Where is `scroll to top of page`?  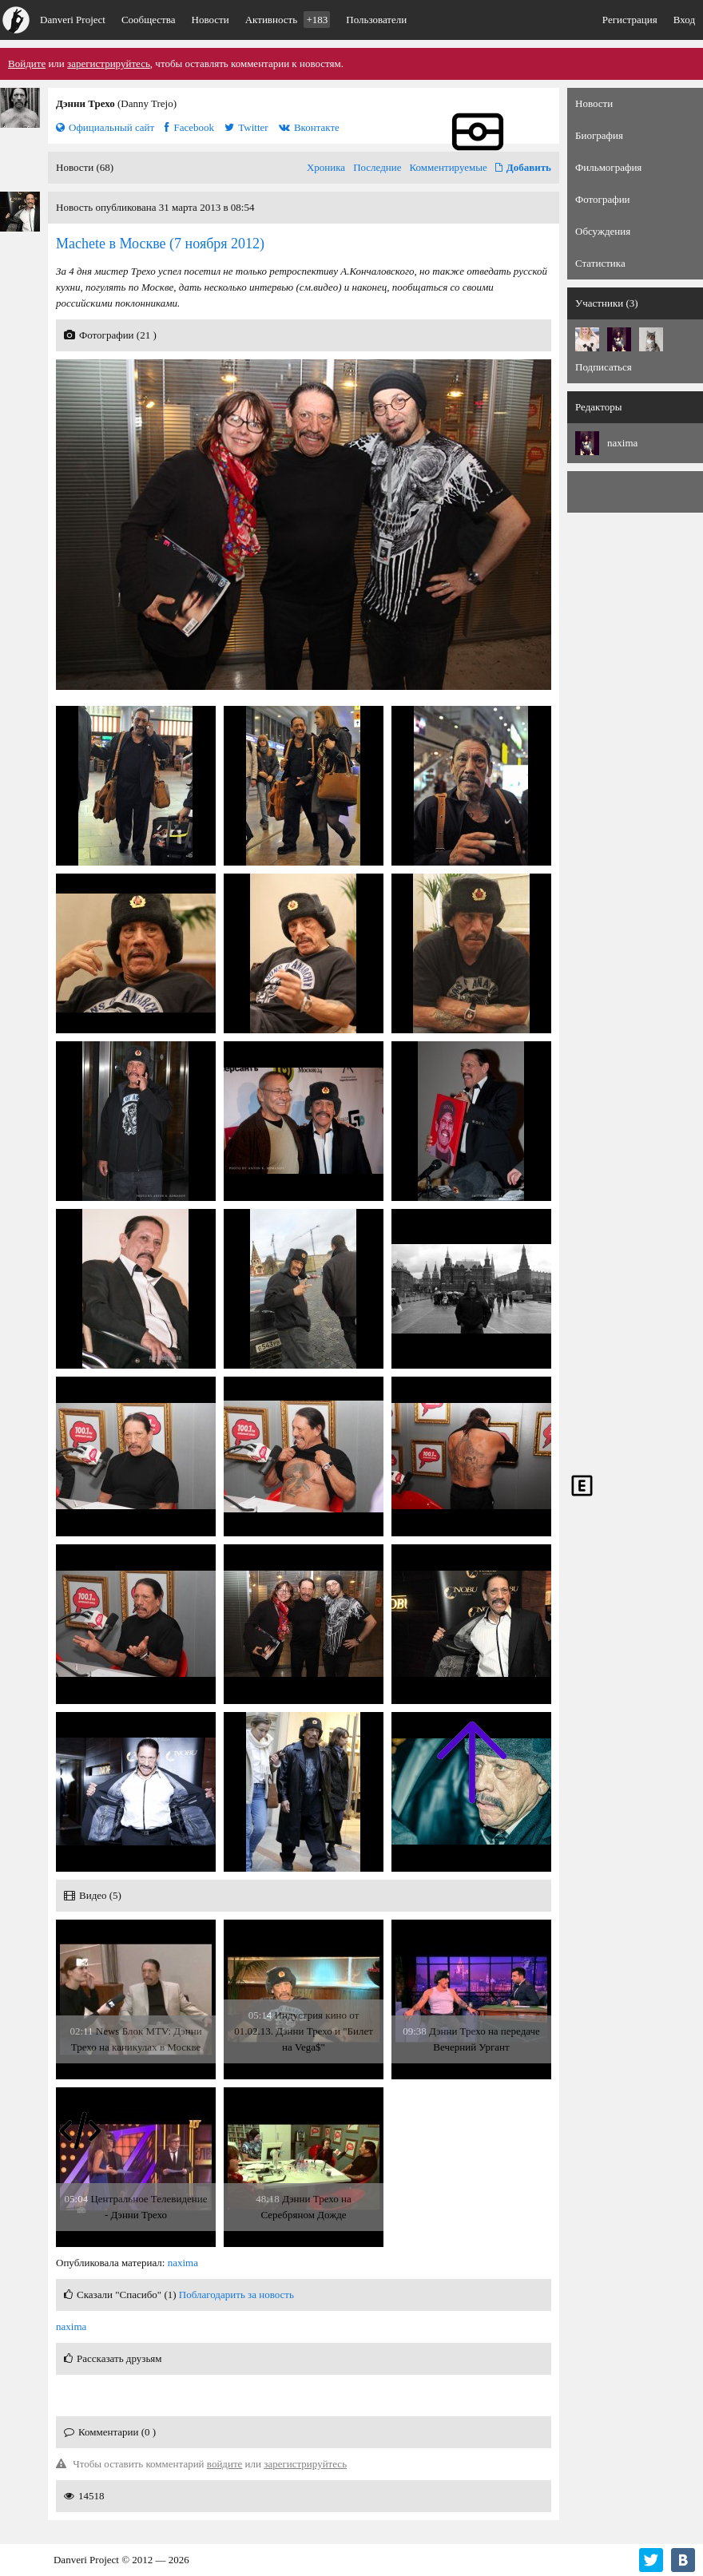
scroll to top of page is located at coordinates (472, 1762).